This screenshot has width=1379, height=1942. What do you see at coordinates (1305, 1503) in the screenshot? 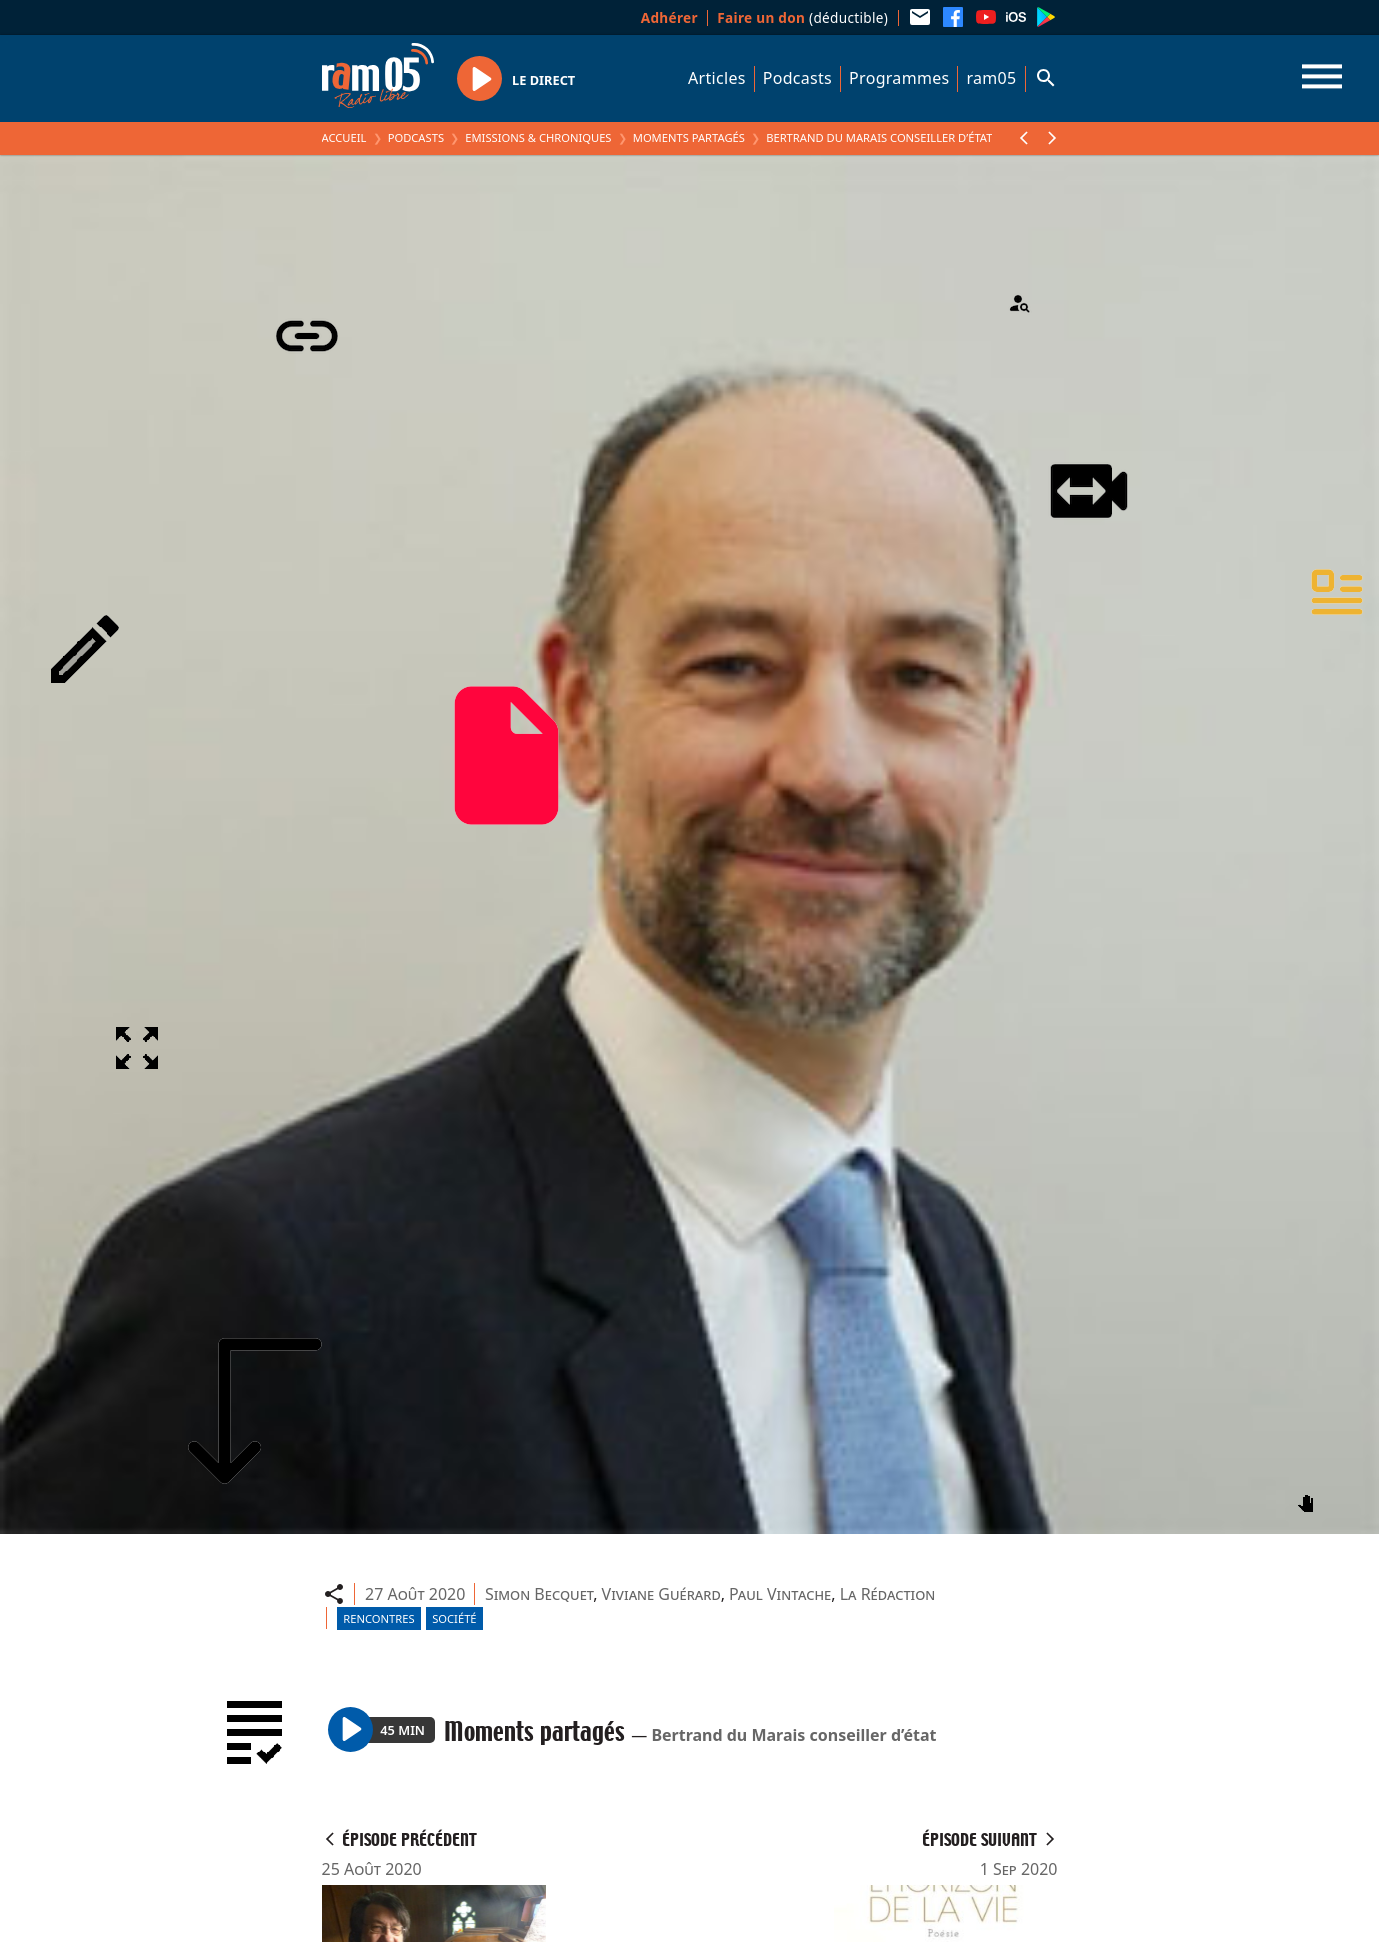
I see `stop or pause an action` at bounding box center [1305, 1503].